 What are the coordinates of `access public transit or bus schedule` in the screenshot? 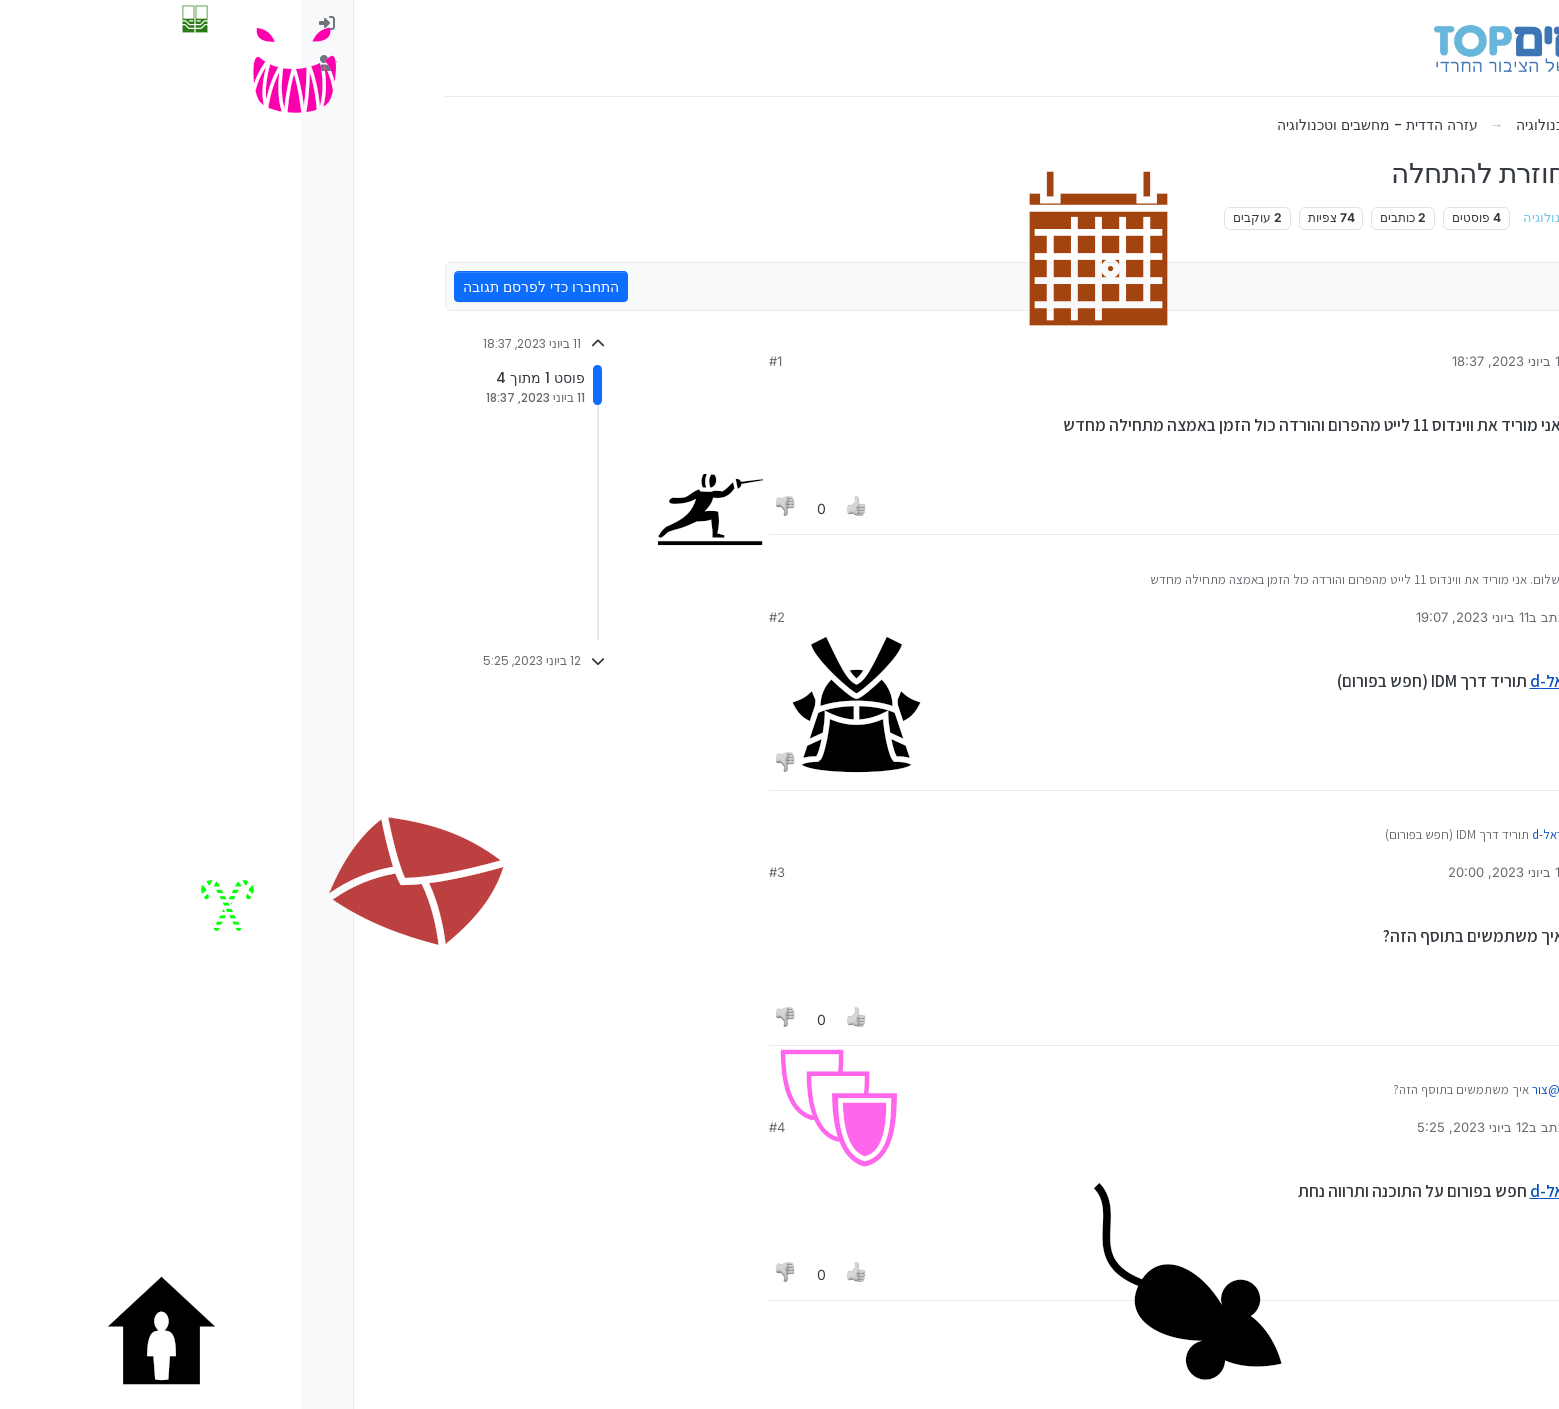 It's located at (195, 19).